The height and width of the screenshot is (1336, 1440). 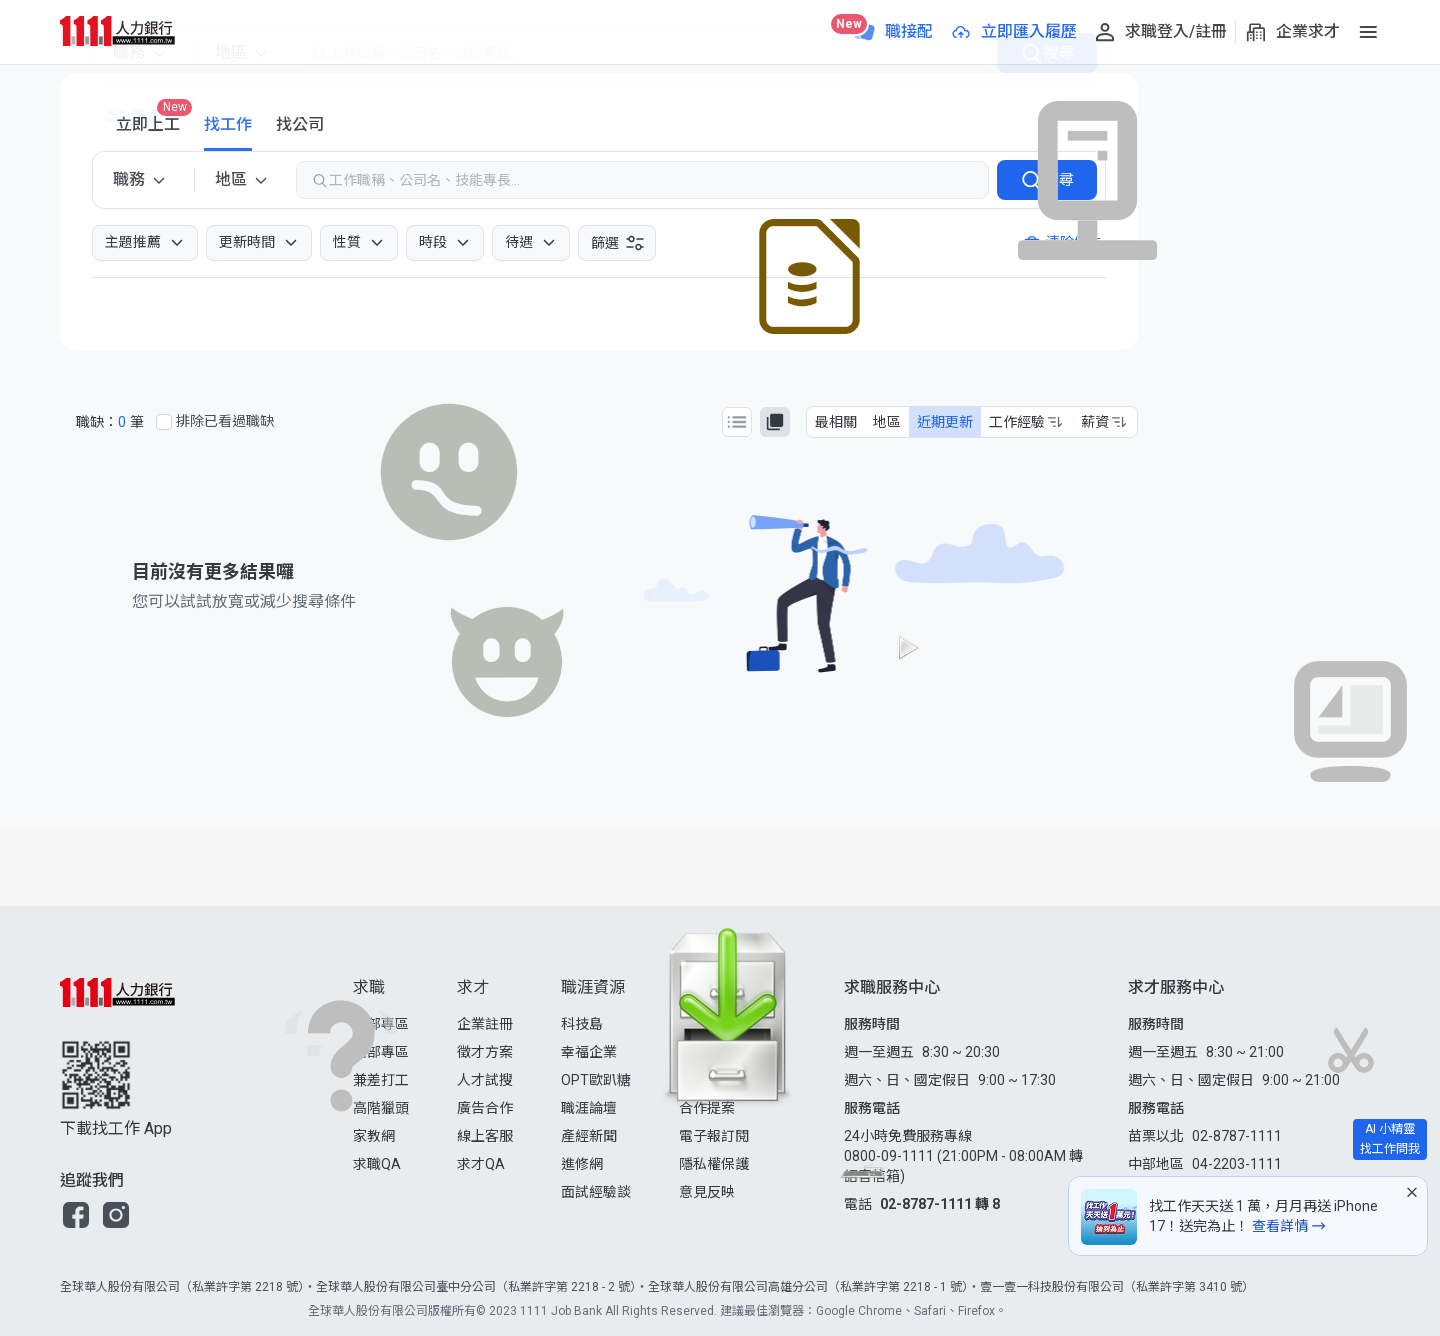 What do you see at coordinates (341, 1034) in the screenshot?
I see `indicates no internet connection despite wifi signal` at bounding box center [341, 1034].